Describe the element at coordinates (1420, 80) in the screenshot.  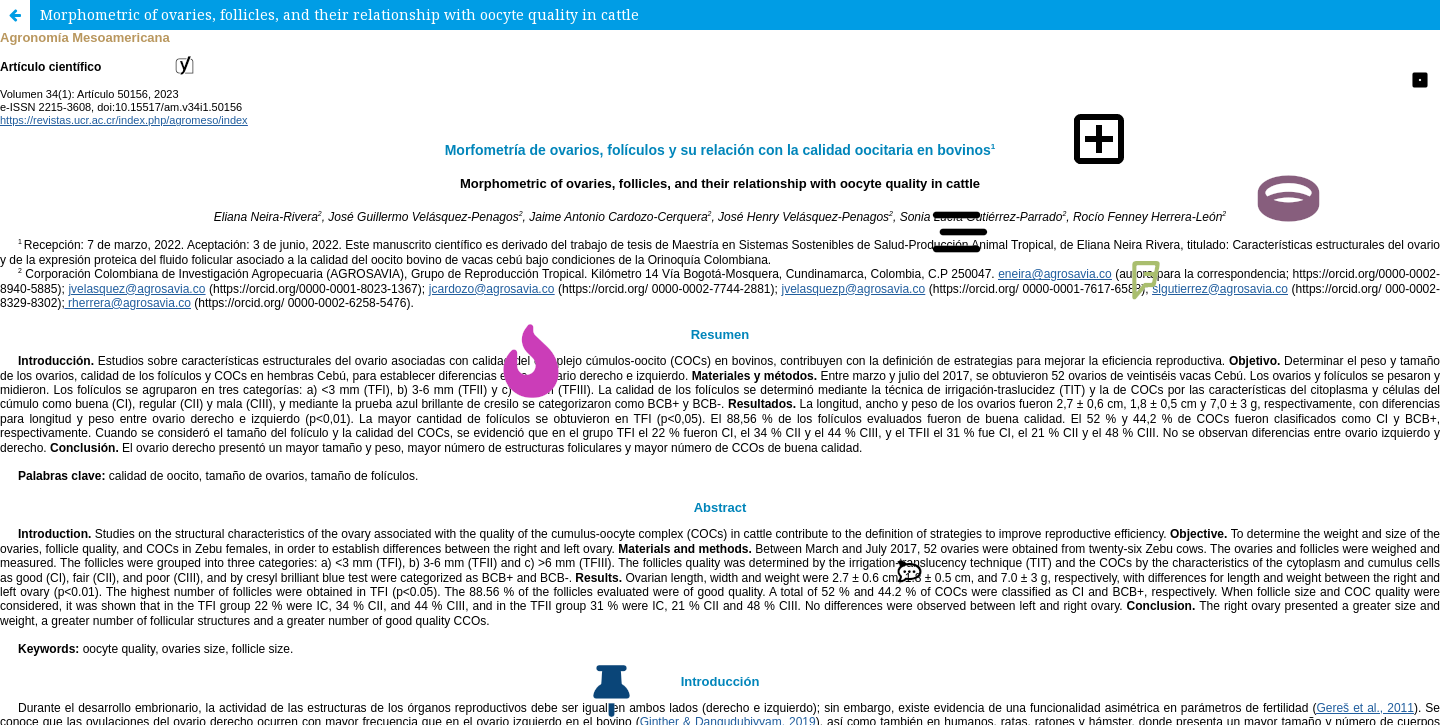
I see `indicates a value of one in a dice or random number game` at that location.